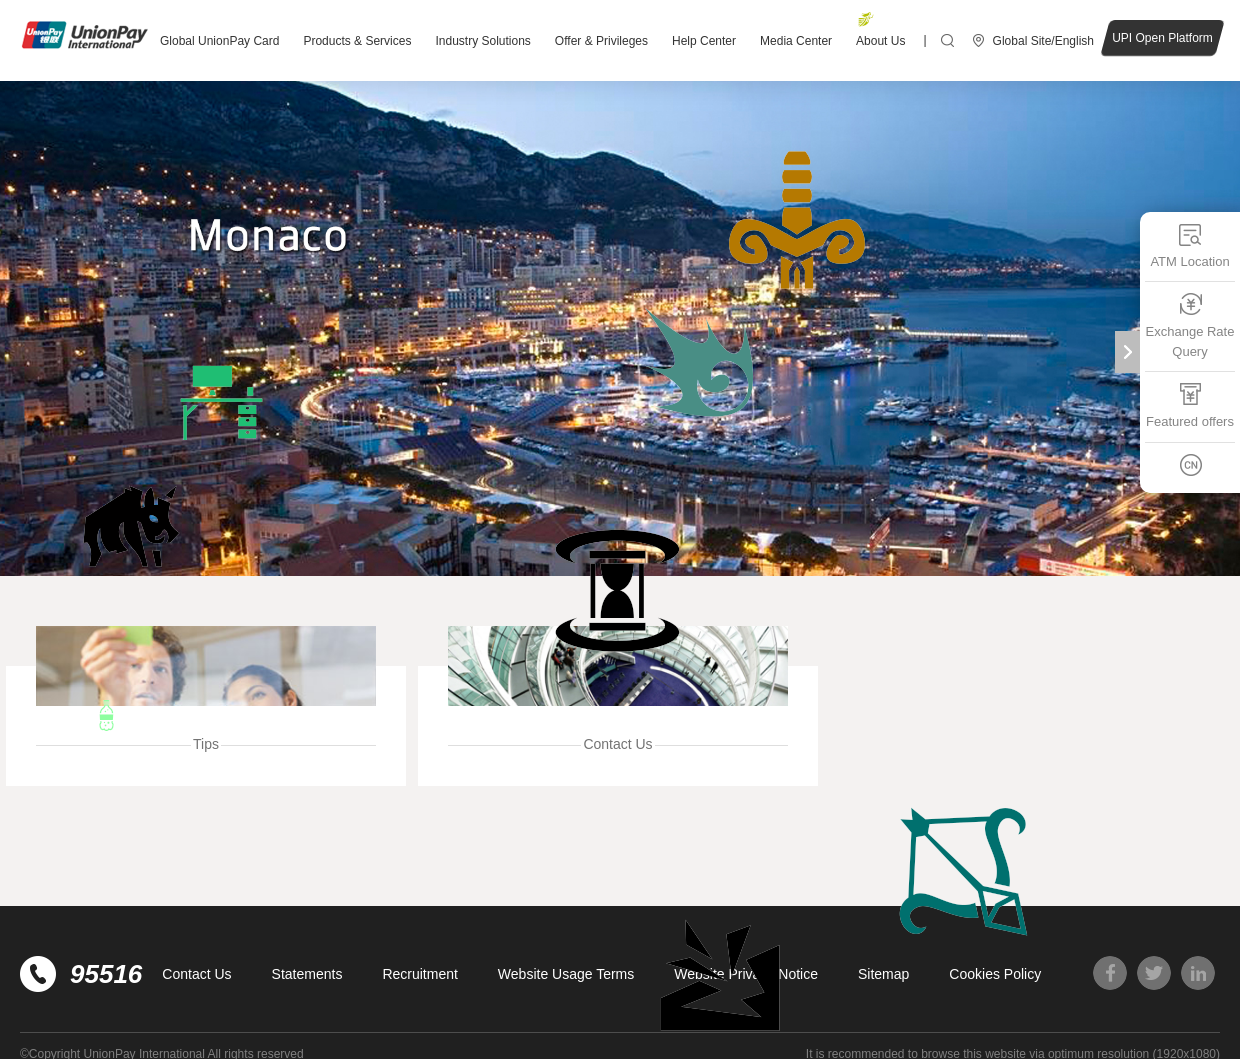 The image size is (1240, 1059). What do you see at coordinates (221, 394) in the screenshot?
I see `access workspace or office settings` at bounding box center [221, 394].